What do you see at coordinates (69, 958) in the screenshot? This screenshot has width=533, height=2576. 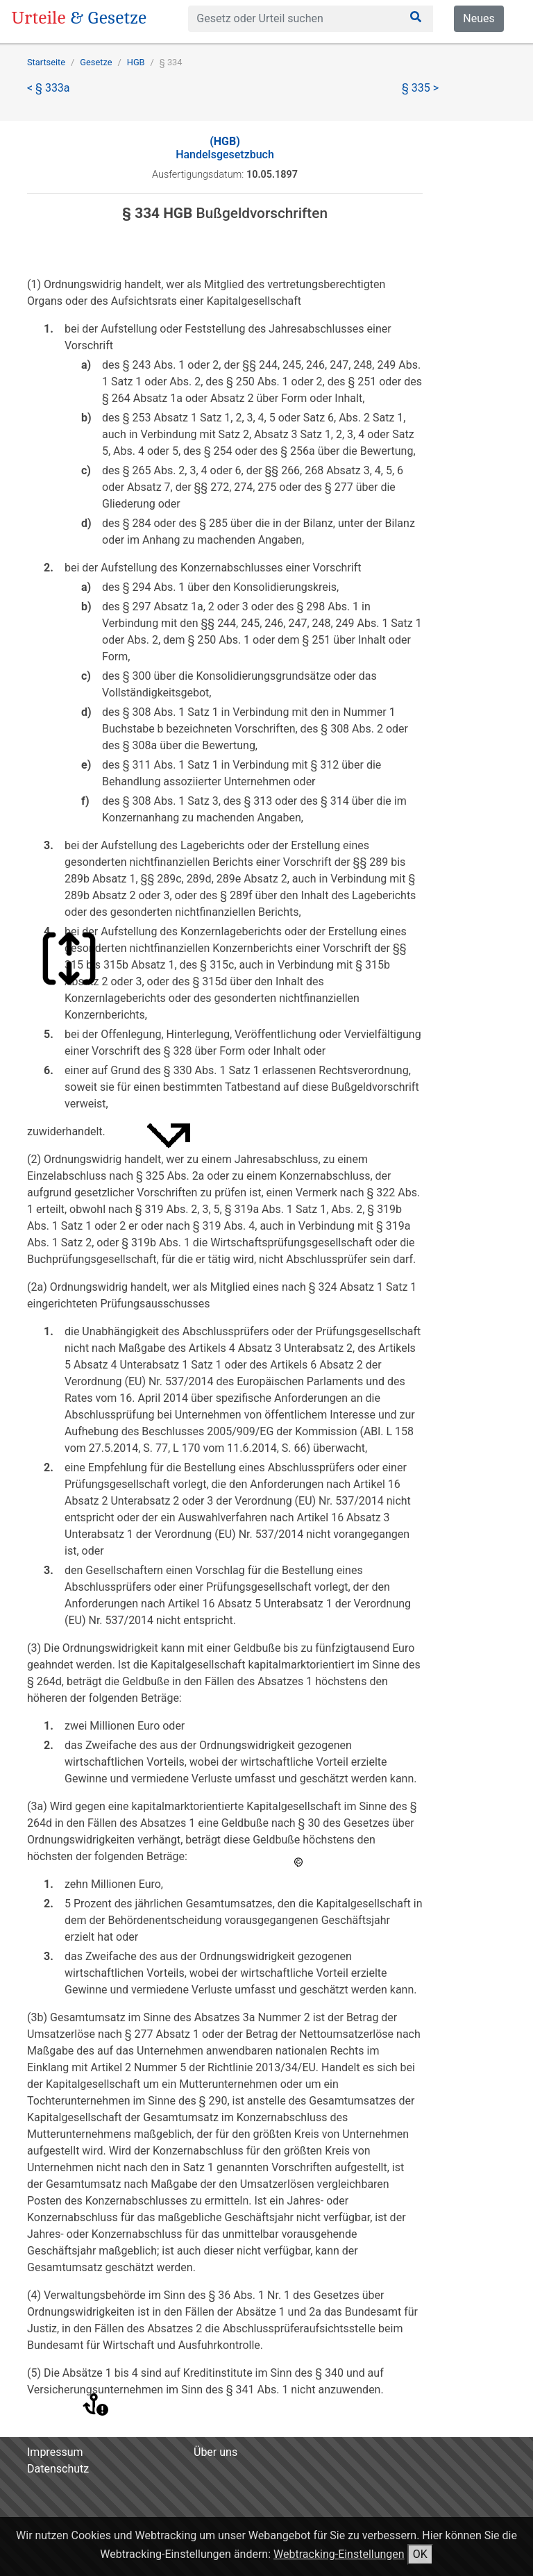 I see `switch to tall or portrait viewport mode` at bounding box center [69, 958].